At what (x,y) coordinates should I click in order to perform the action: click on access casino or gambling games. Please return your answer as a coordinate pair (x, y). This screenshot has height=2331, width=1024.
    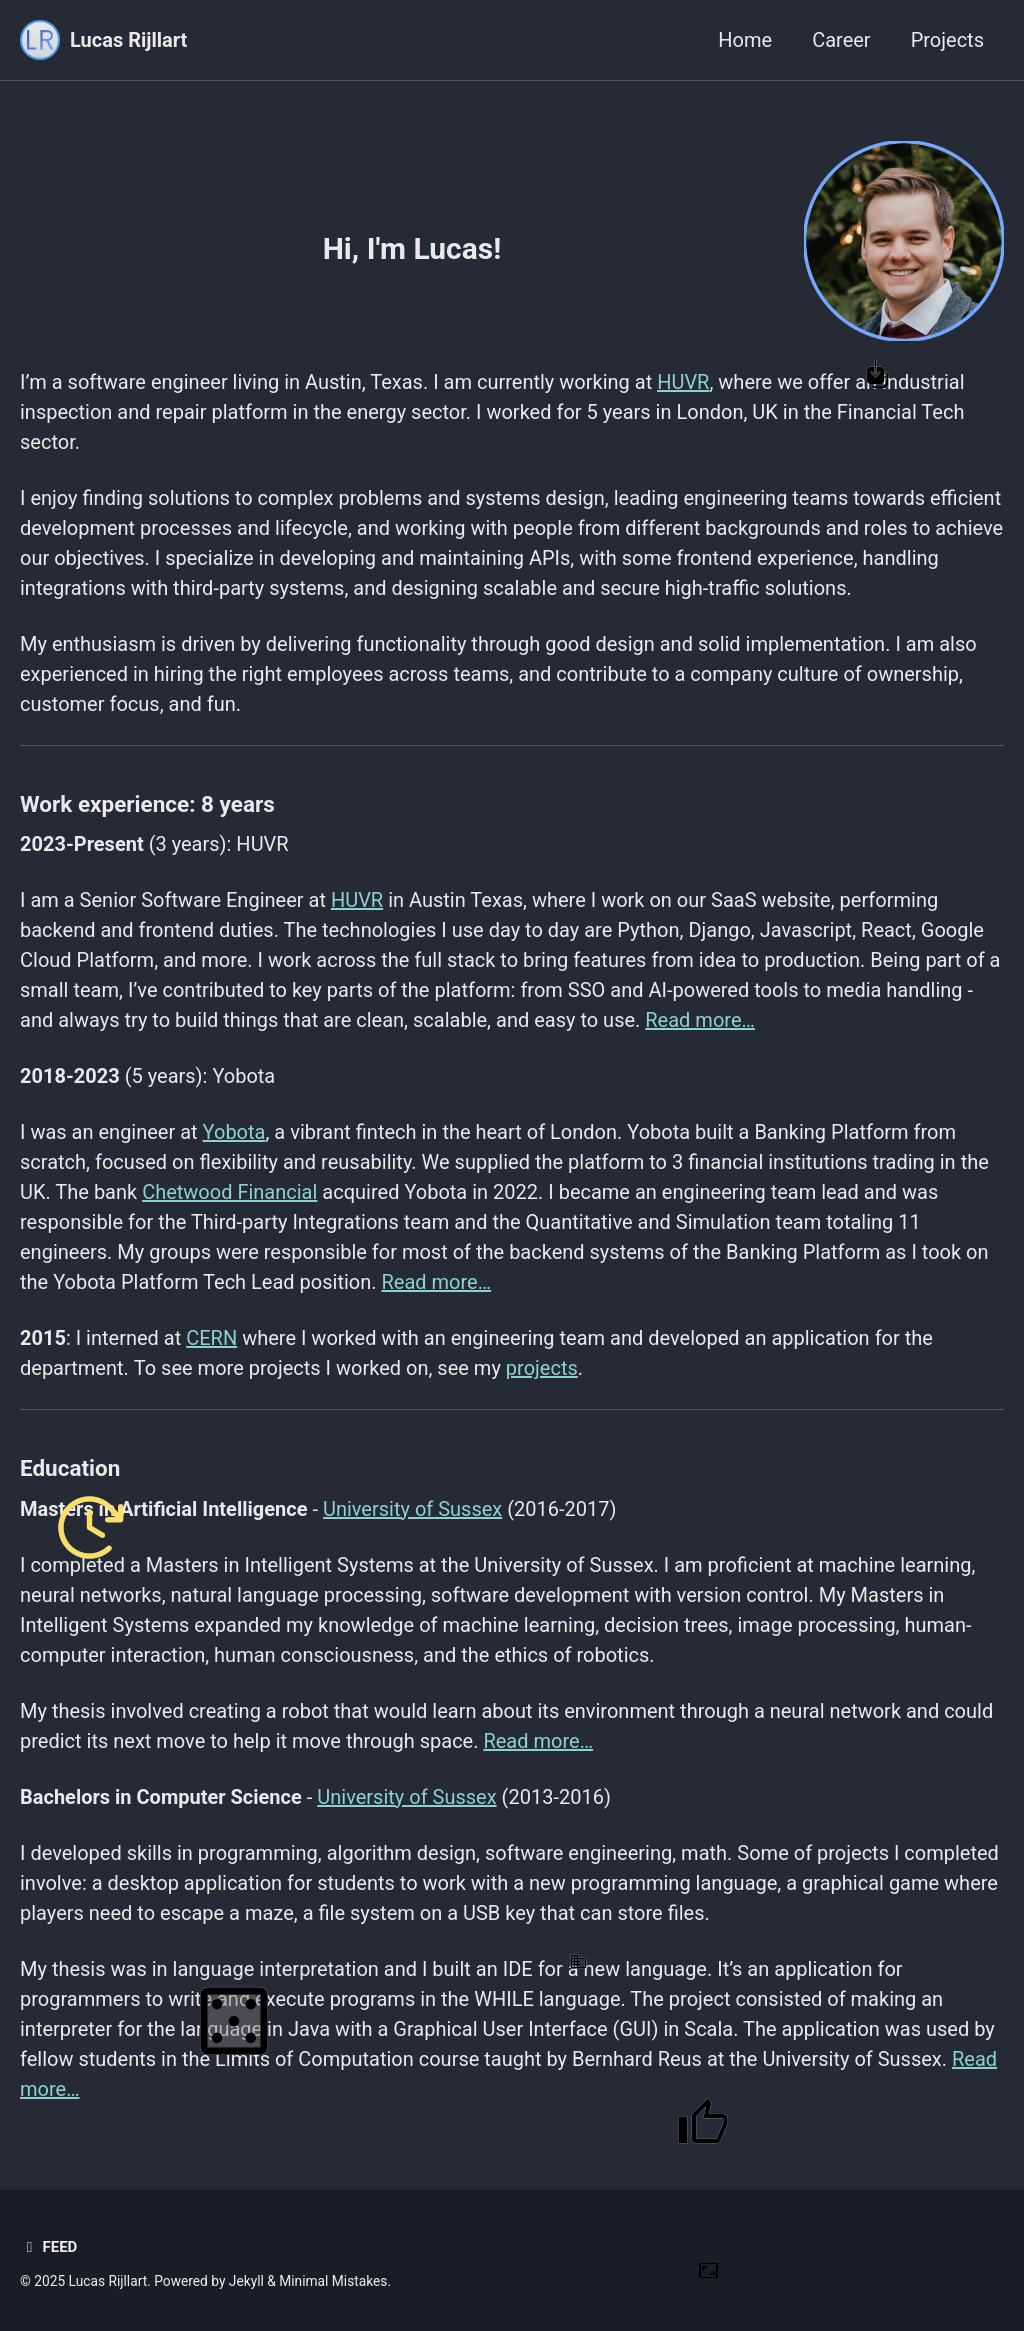
    Looking at the image, I should click on (234, 2021).